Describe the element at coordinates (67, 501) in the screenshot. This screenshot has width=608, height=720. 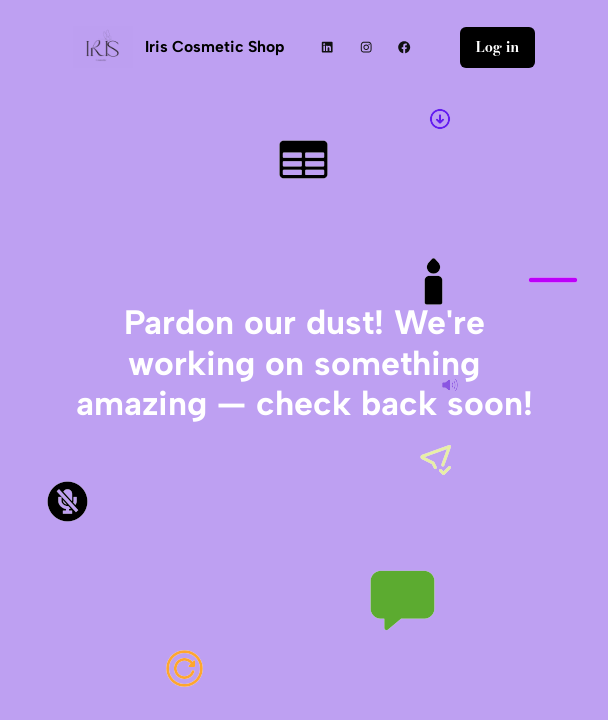
I see `microphone is muted` at that location.